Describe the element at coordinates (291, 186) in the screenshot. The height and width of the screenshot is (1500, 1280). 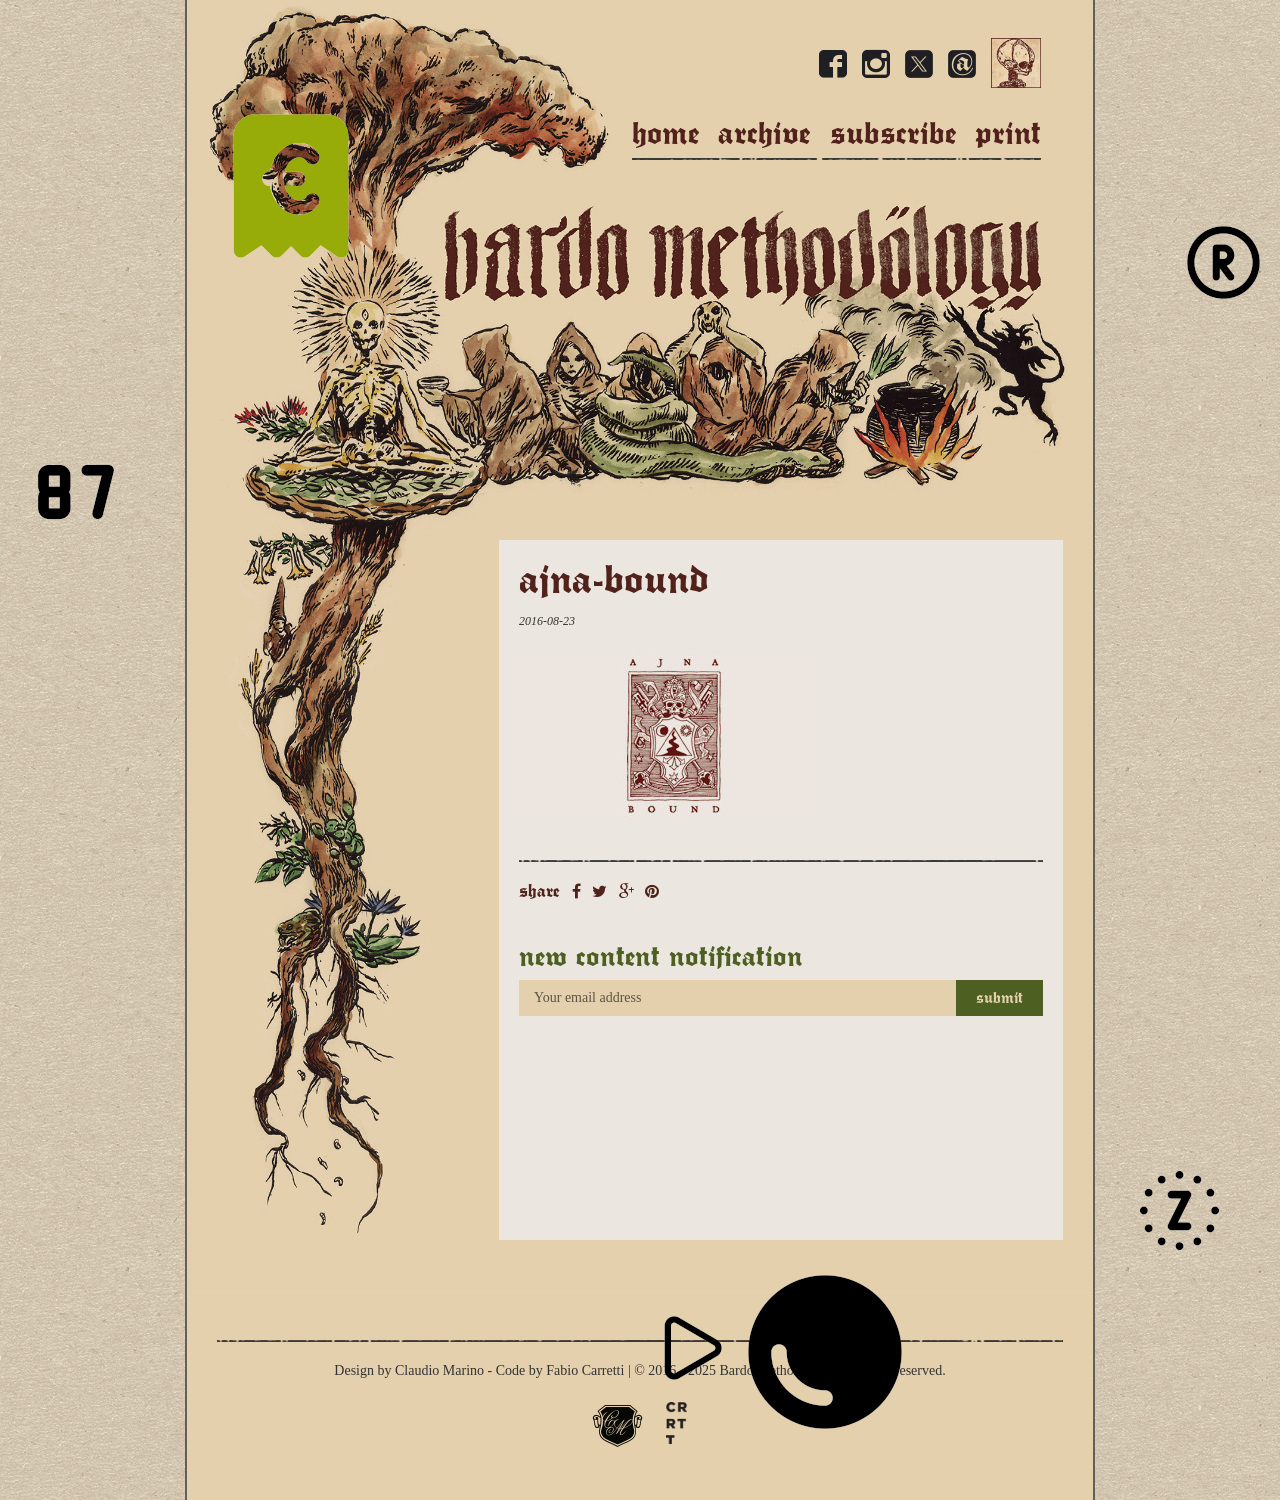
I see `view euro payment receipt` at that location.